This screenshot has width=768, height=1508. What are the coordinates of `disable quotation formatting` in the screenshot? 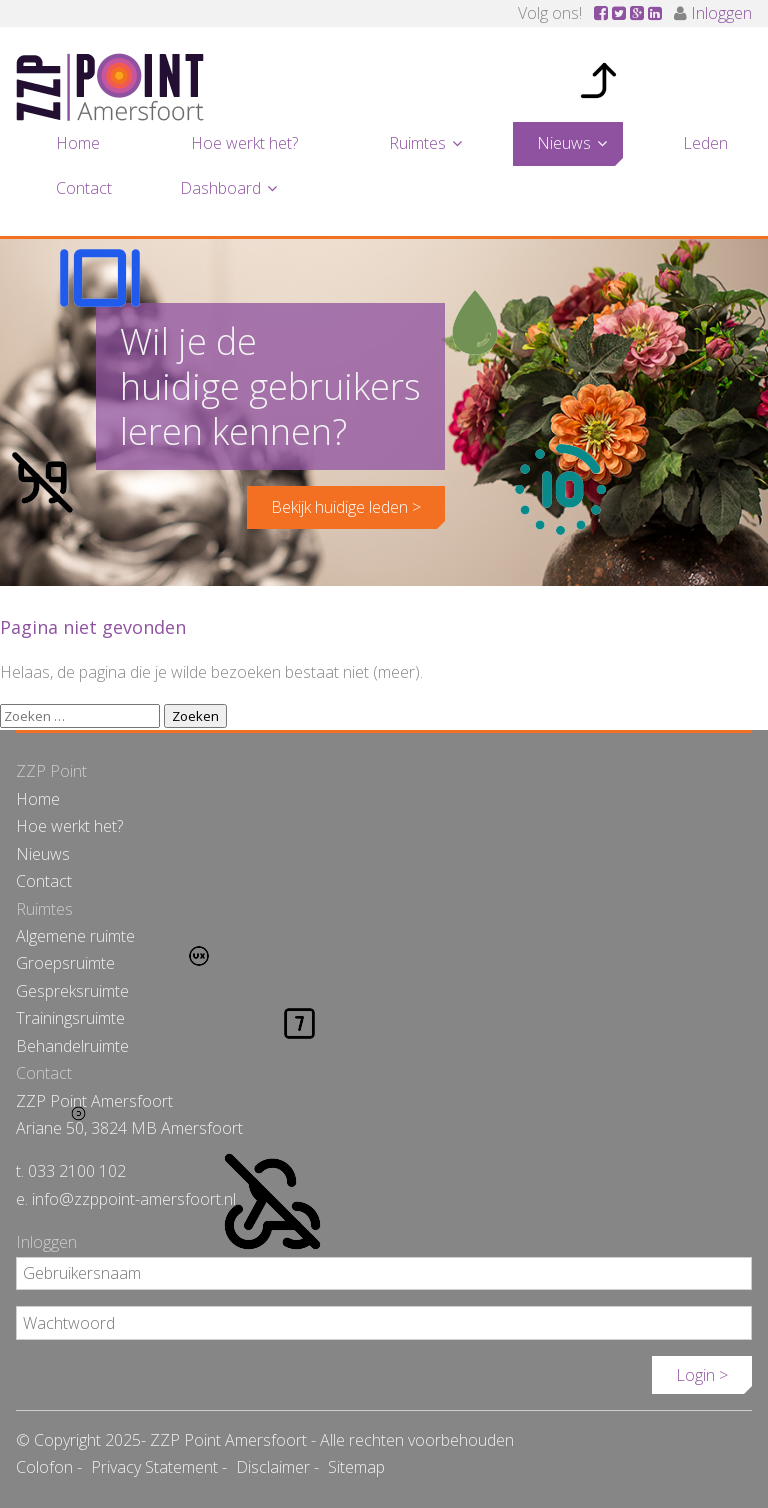 It's located at (42, 482).